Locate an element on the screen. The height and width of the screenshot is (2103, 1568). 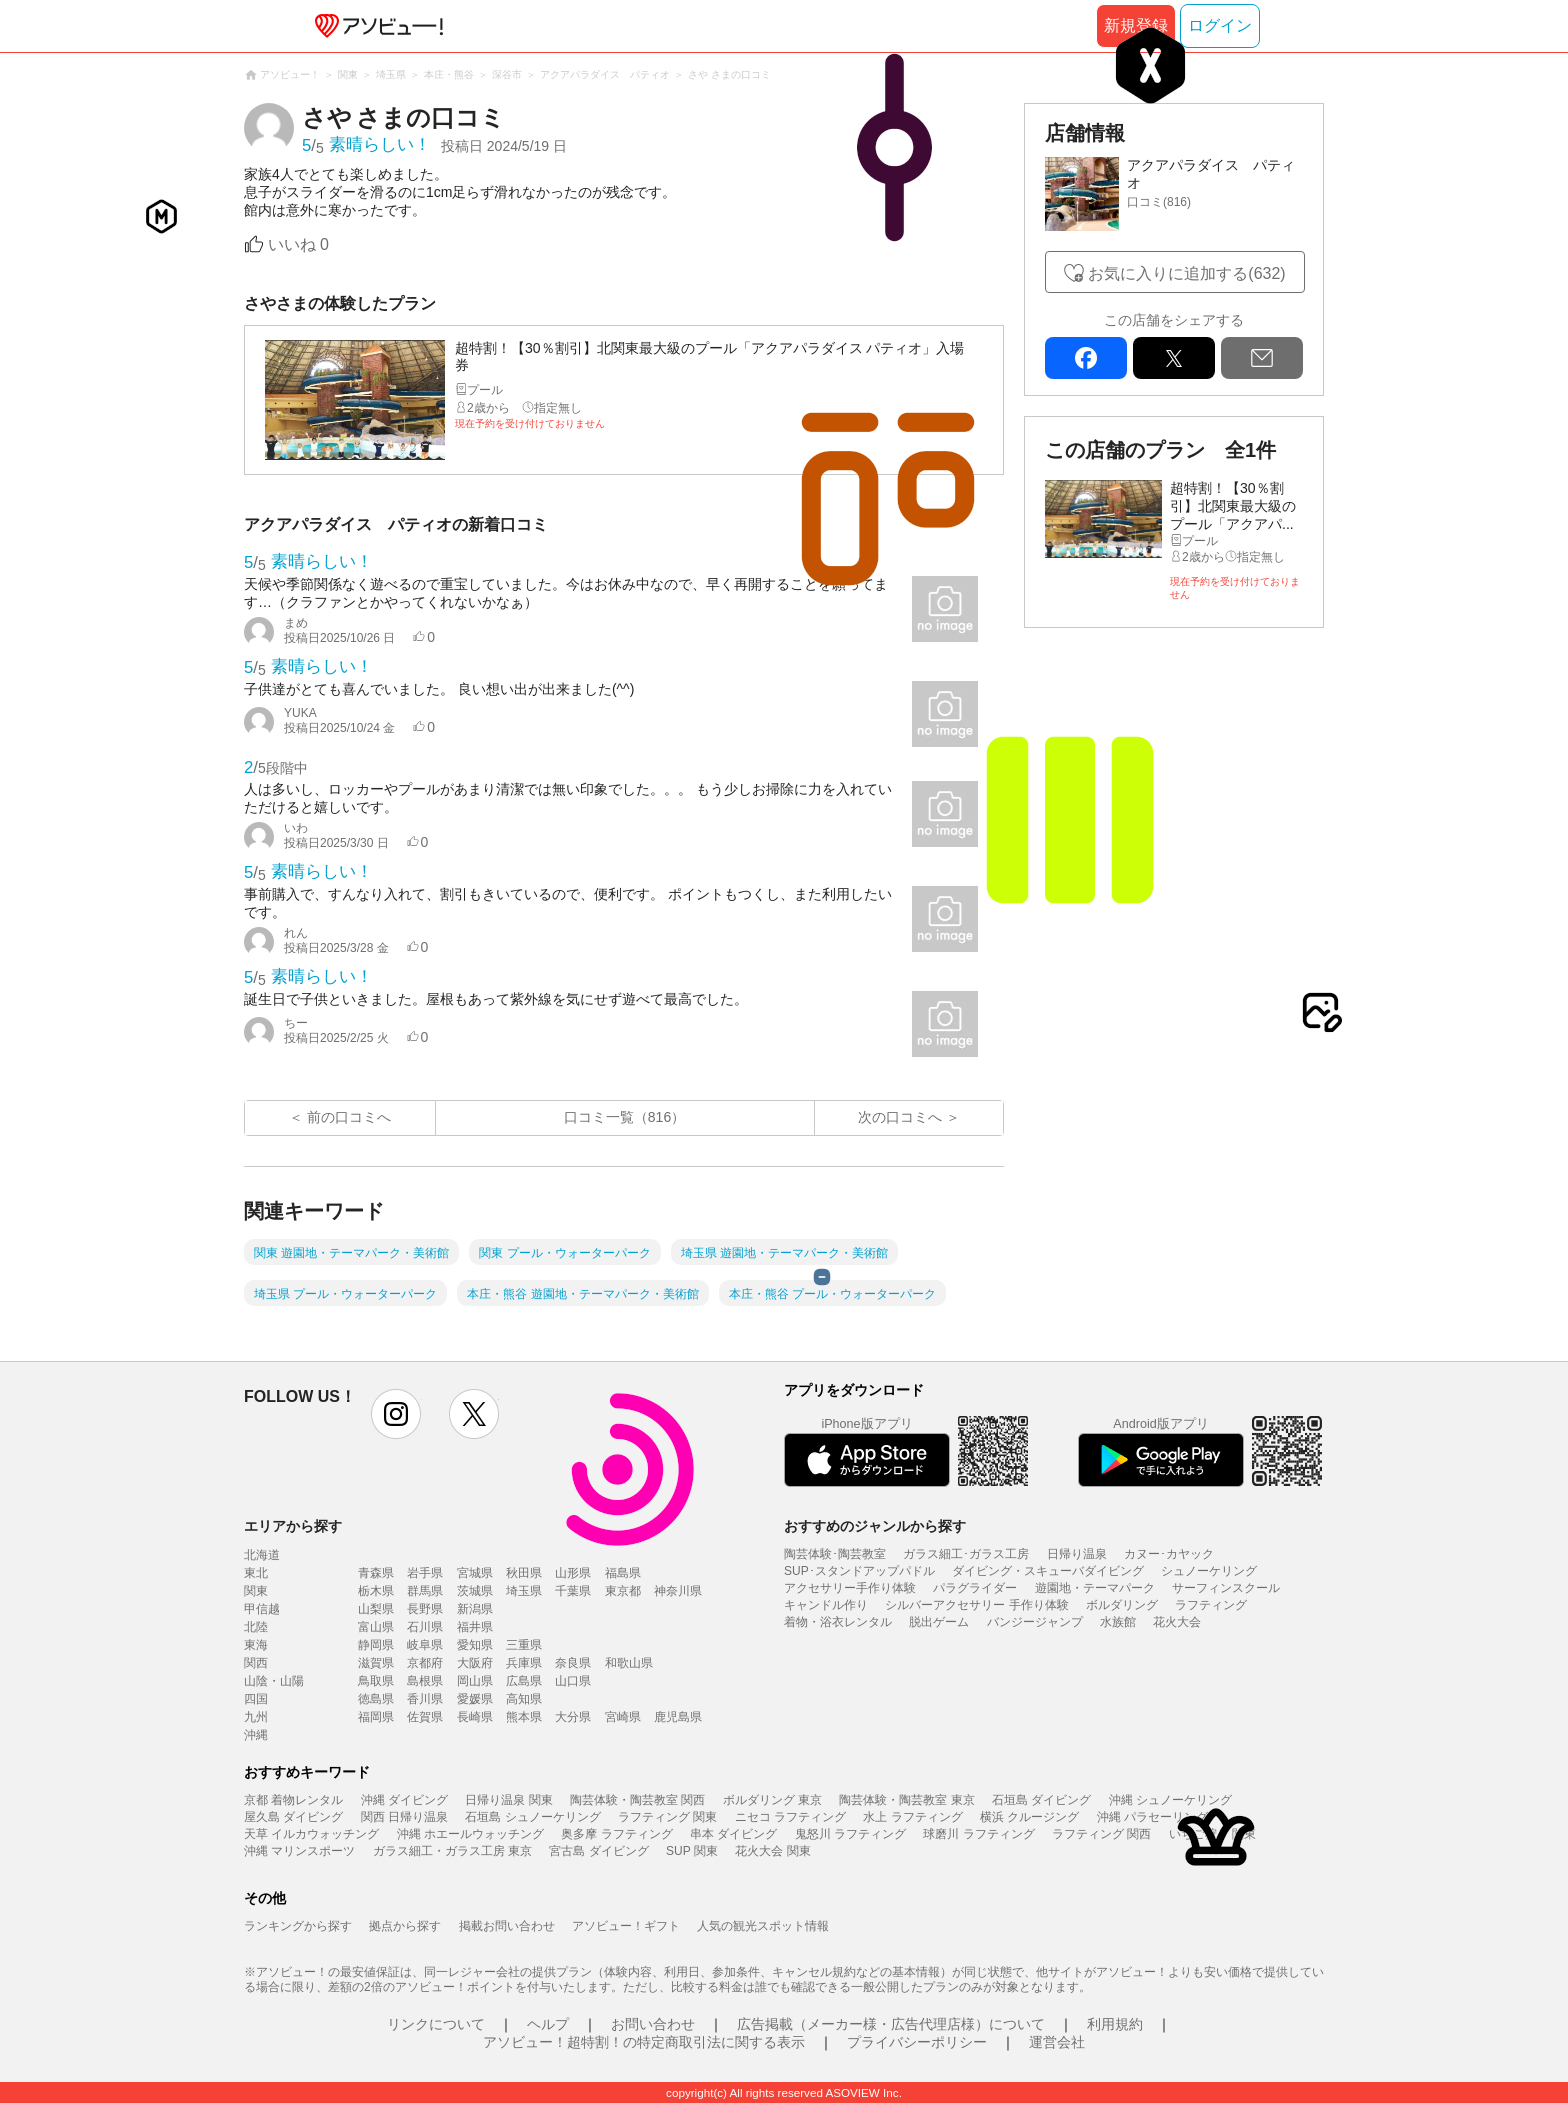
switch to kanban board view is located at coordinates (888, 499).